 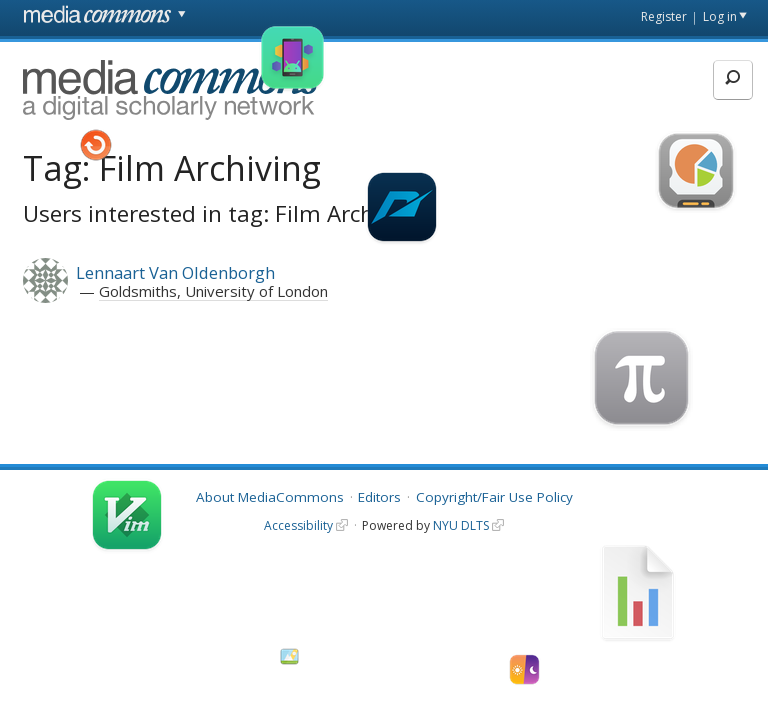 What do you see at coordinates (638, 592) in the screenshot?
I see `open an opendocument chart file` at bounding box center [638, 592].